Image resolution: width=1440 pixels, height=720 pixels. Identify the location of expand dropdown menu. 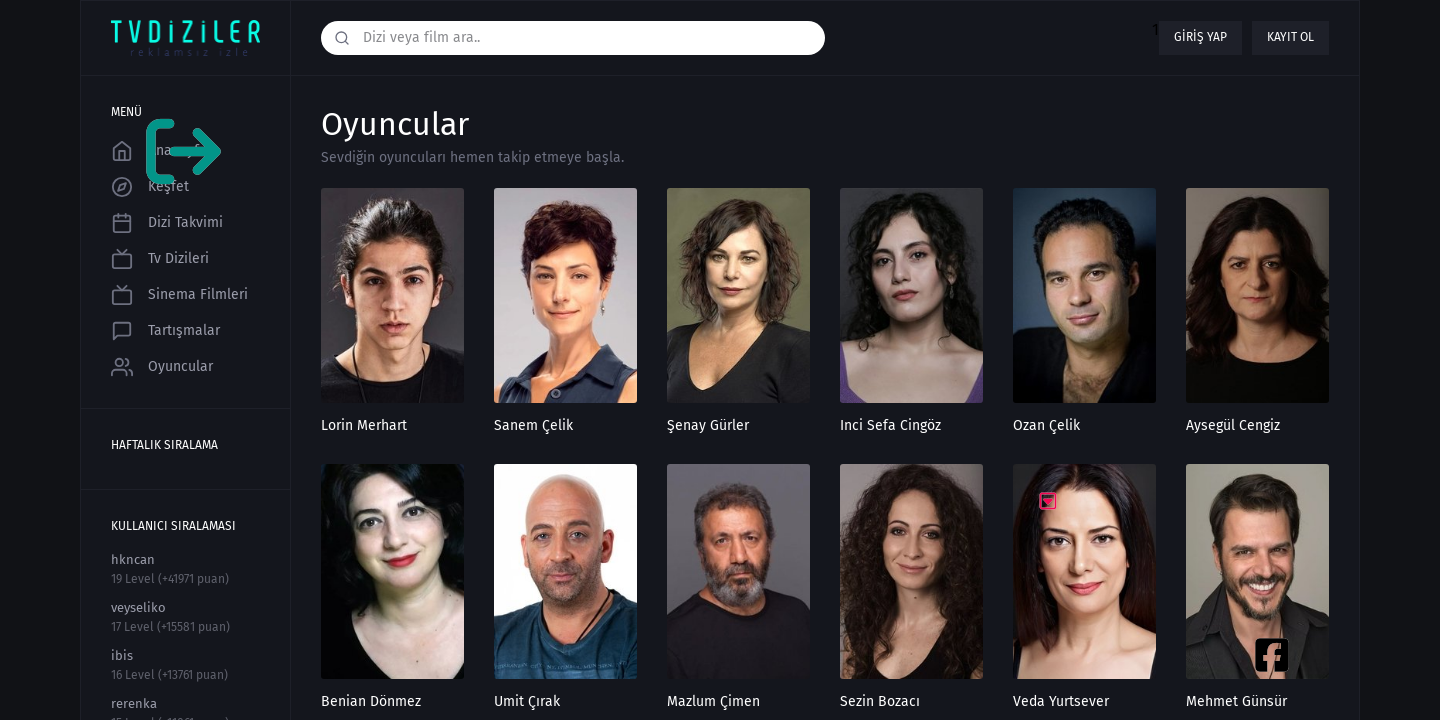
(1048, 501).